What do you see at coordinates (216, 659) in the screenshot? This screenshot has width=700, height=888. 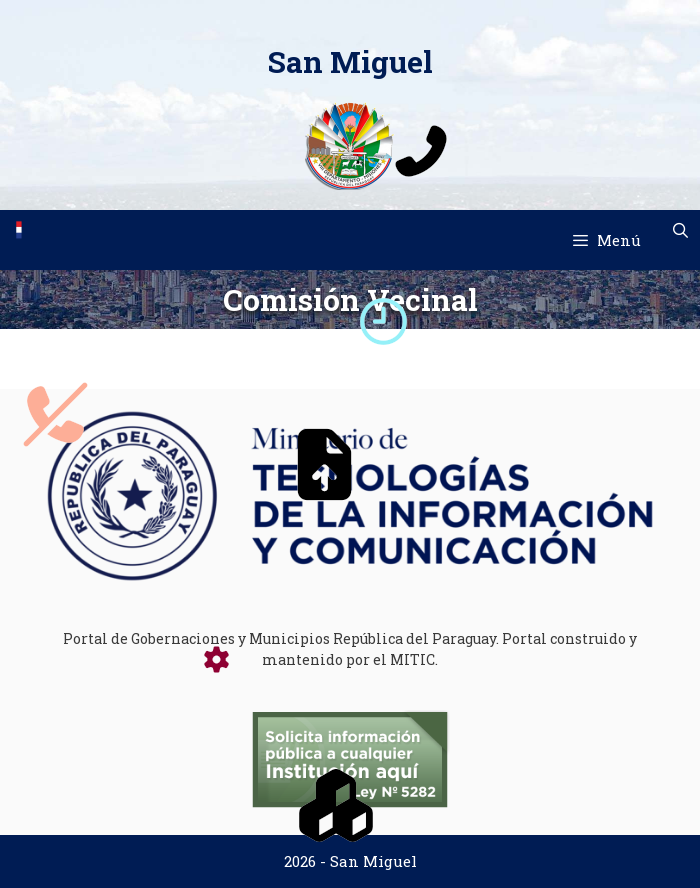 I see `access settings or preferences` at bounding box center [216, 659].